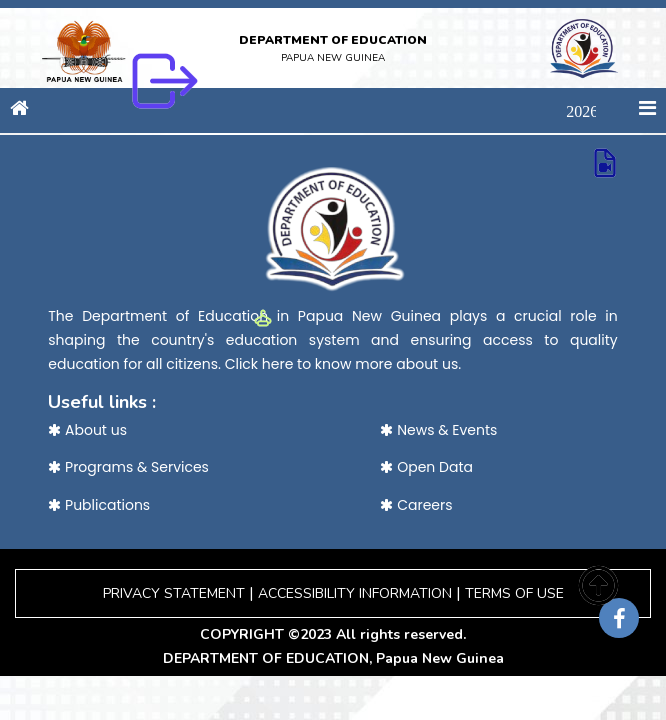 The height and width of the screenshot is (720, 666). What do you see at coordinates (263, 318) in the screenshot?
I see `access wardrobe or clothing options` at bounding box center [263, 318].